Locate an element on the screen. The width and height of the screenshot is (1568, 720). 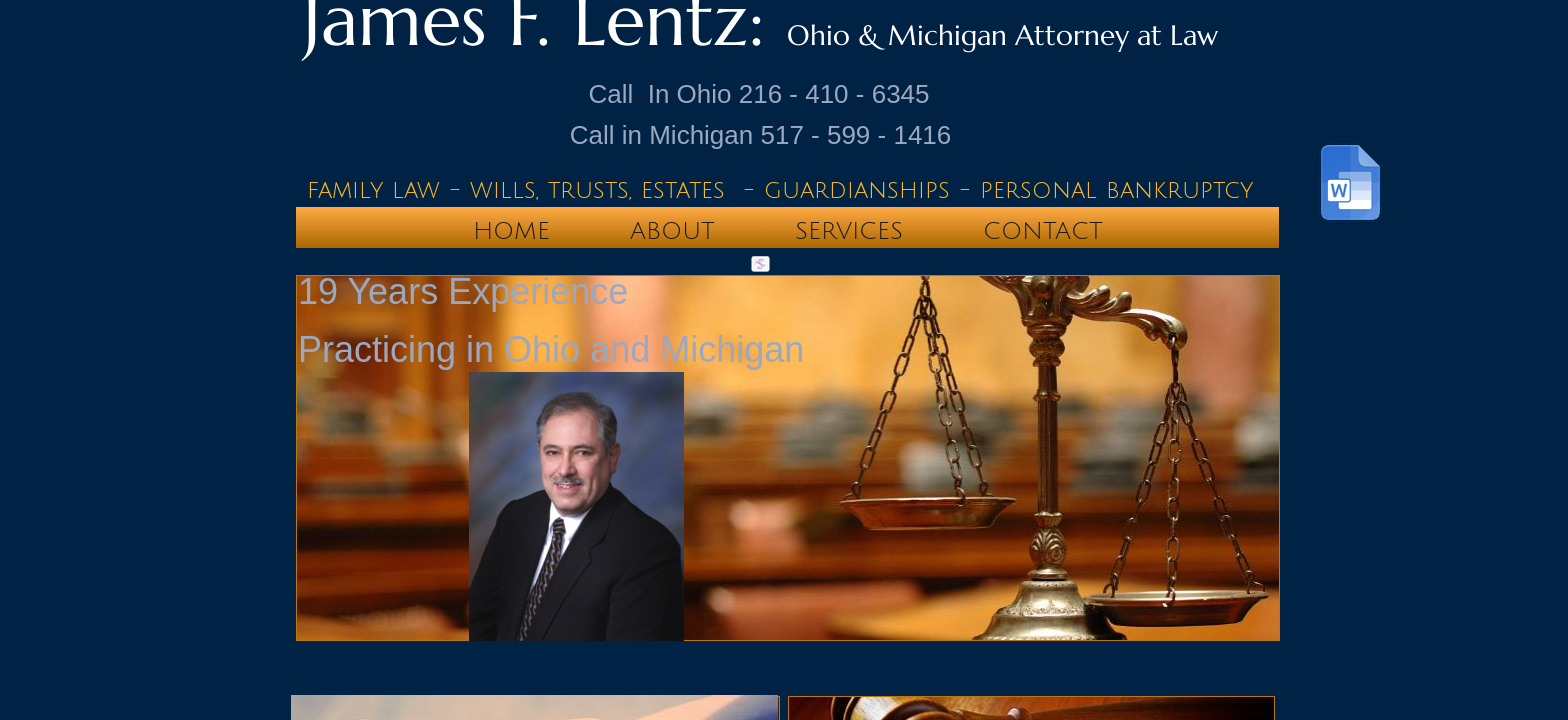
microsoft word document file is located at coordinates (1350, 182).